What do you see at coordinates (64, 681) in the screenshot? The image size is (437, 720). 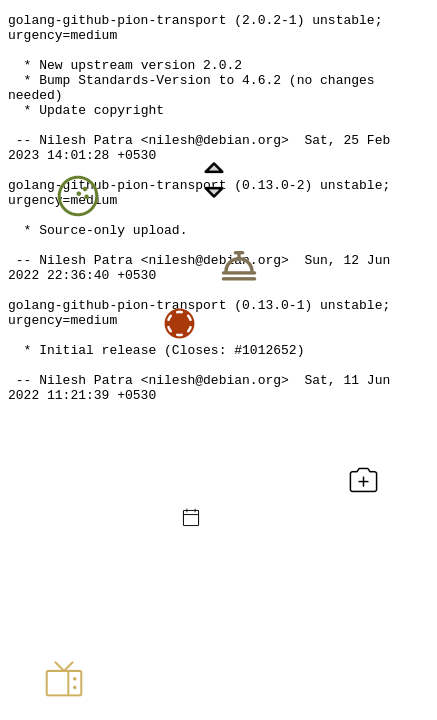 I see `access TV or video streaming features` at bounding box center [64, 681].